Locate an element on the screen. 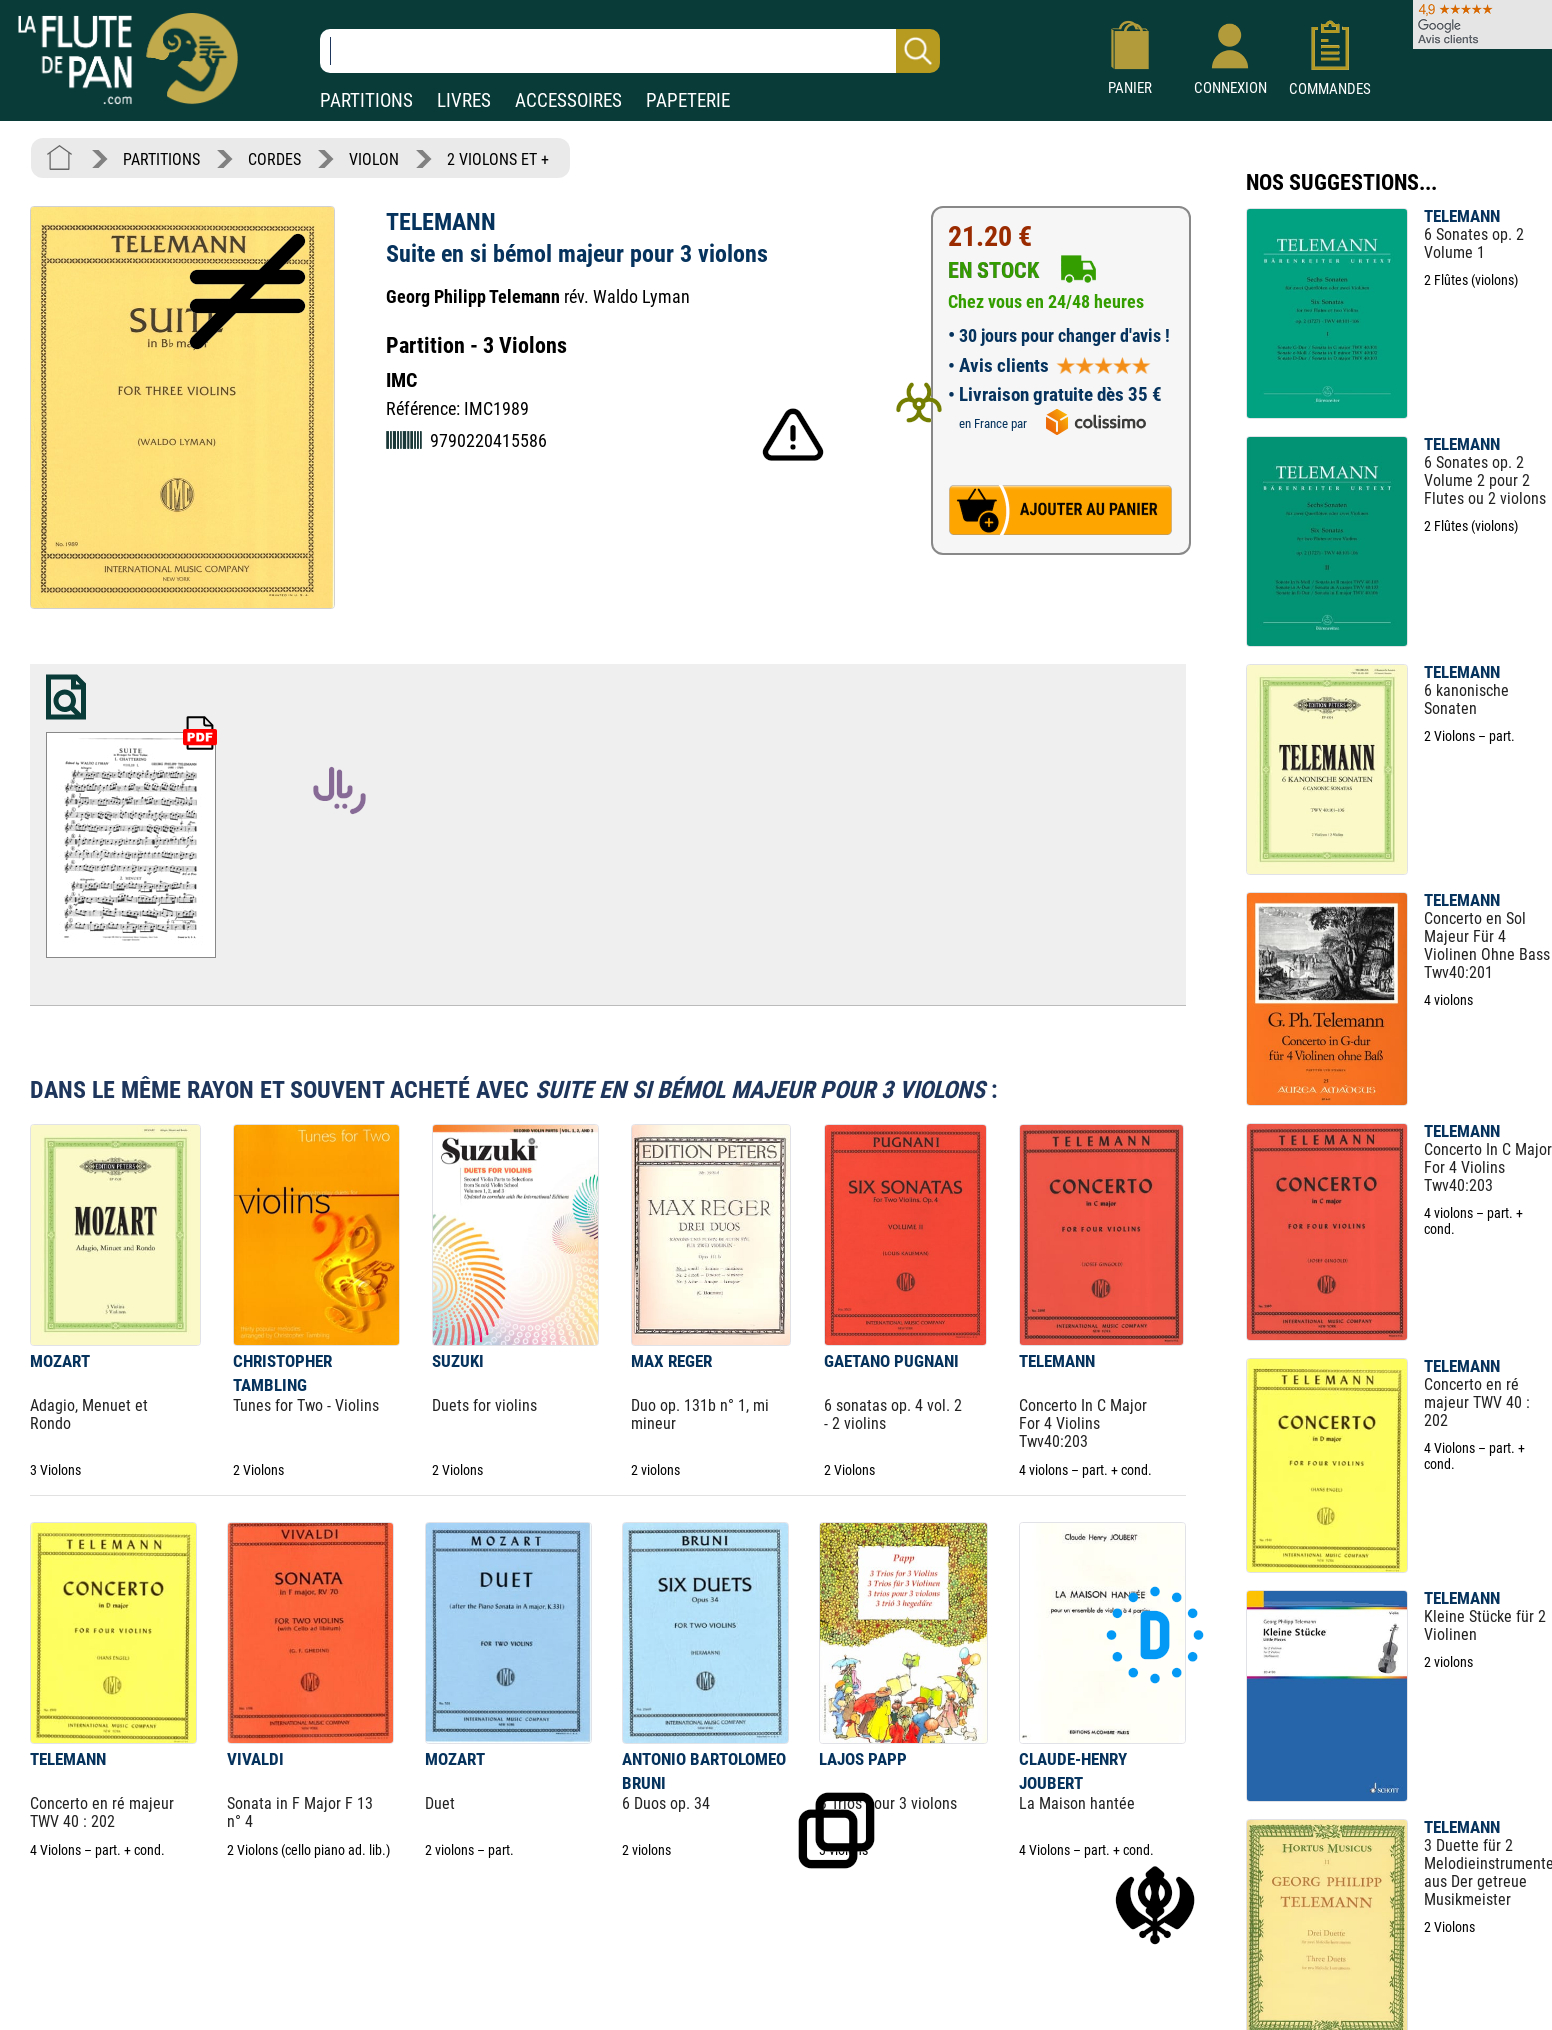 This screenshot has height=2030, width=1552. indicates draft or pending status is located at coordinates (1155, 1635).